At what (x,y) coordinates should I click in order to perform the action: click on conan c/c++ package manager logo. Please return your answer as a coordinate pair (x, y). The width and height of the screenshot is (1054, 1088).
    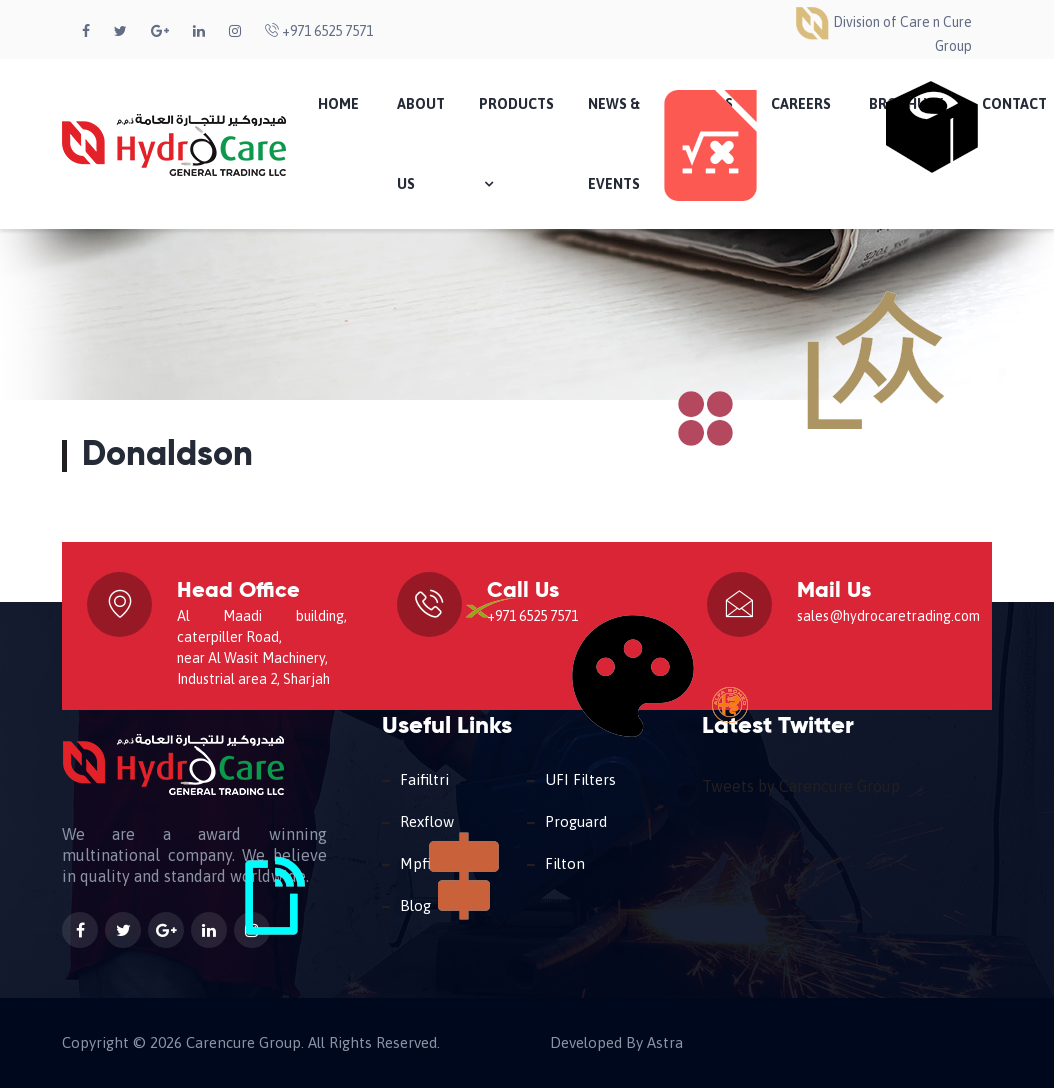
    Looking at the image, I should click on (932, 127).